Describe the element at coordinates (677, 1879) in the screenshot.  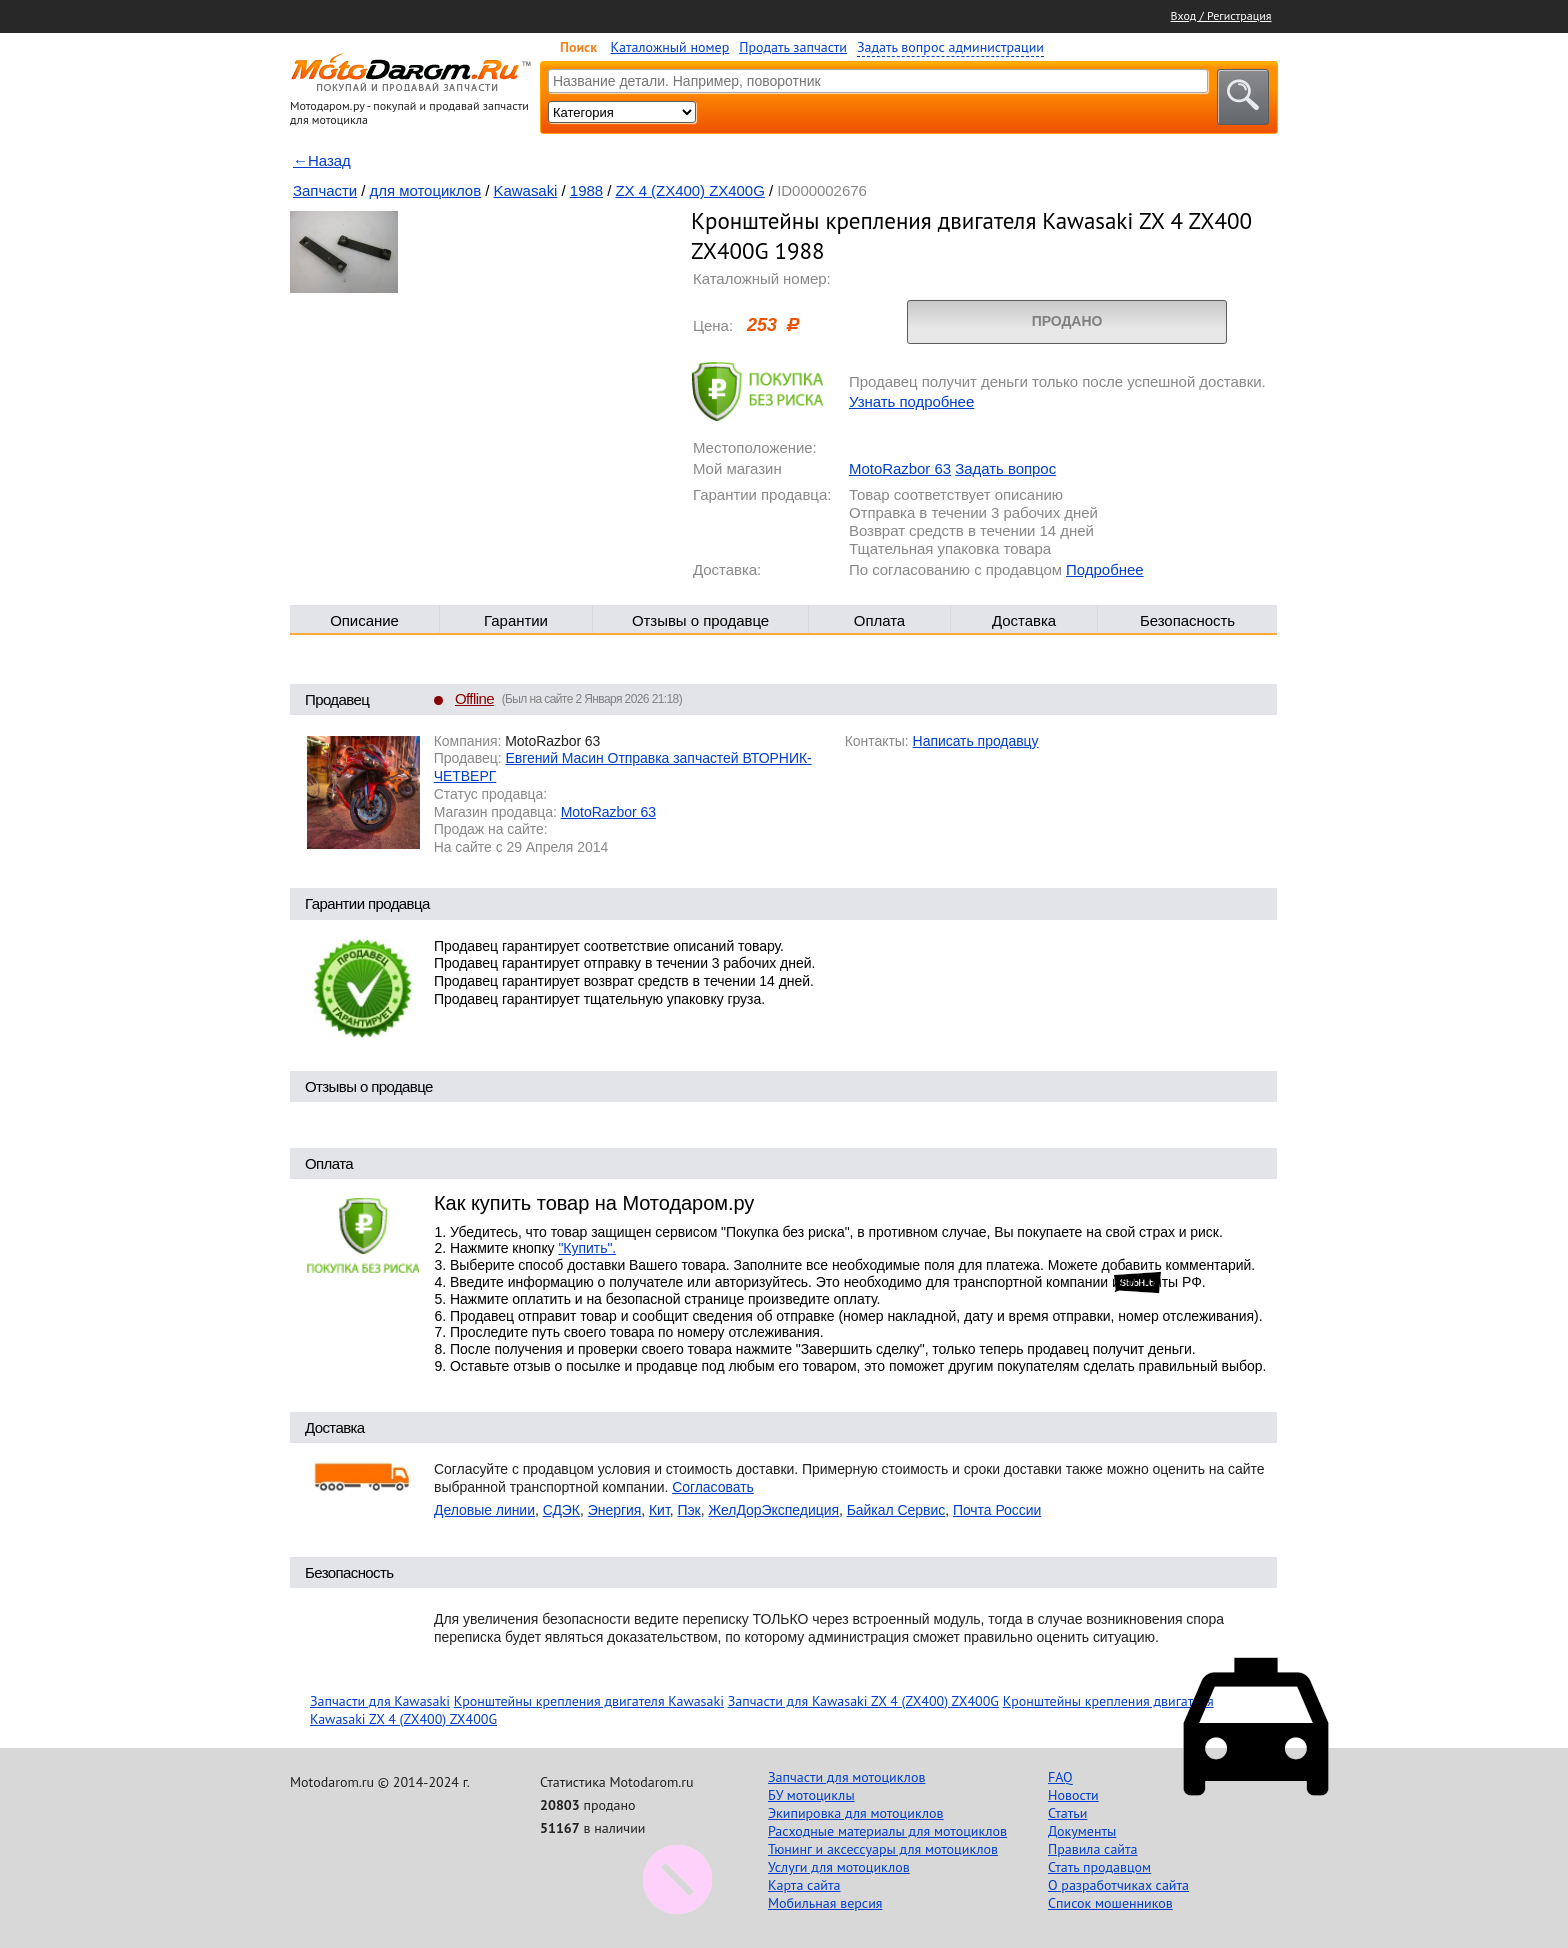
I see `indicates a forbidden or prohibited action` at that location.